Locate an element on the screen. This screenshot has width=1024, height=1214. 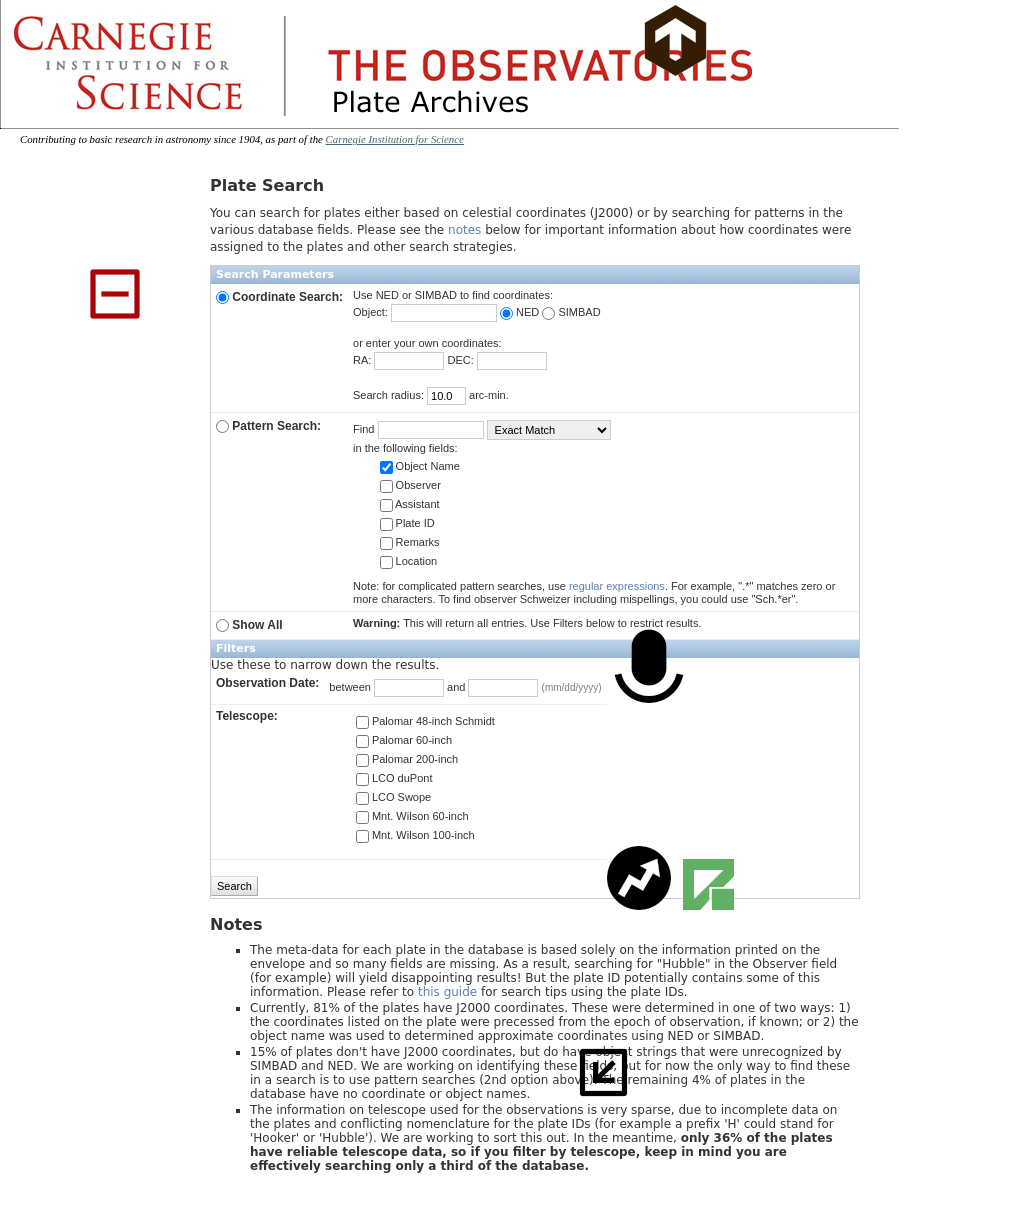
open the BuzzFeed app is located at coordinates (639, 878).